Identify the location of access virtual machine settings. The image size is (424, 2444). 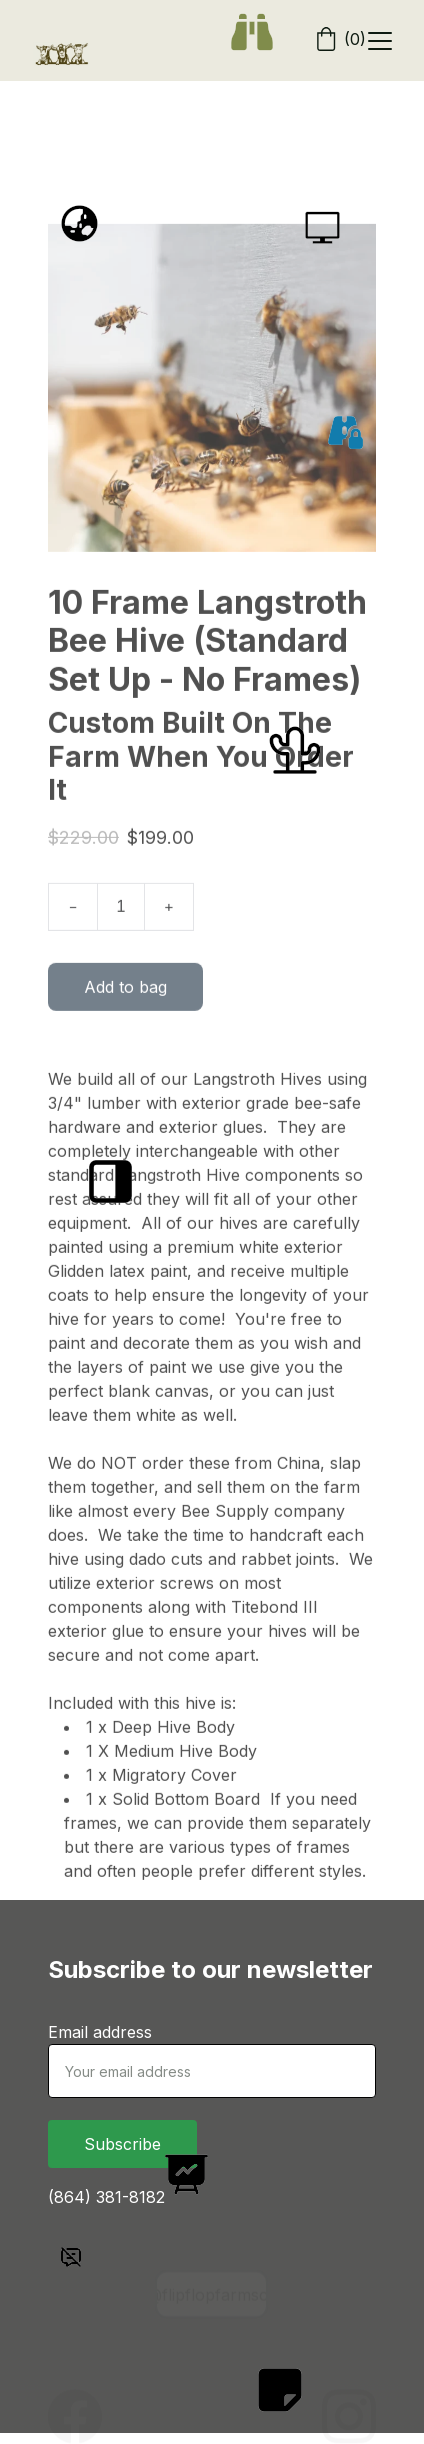
(322, 226).